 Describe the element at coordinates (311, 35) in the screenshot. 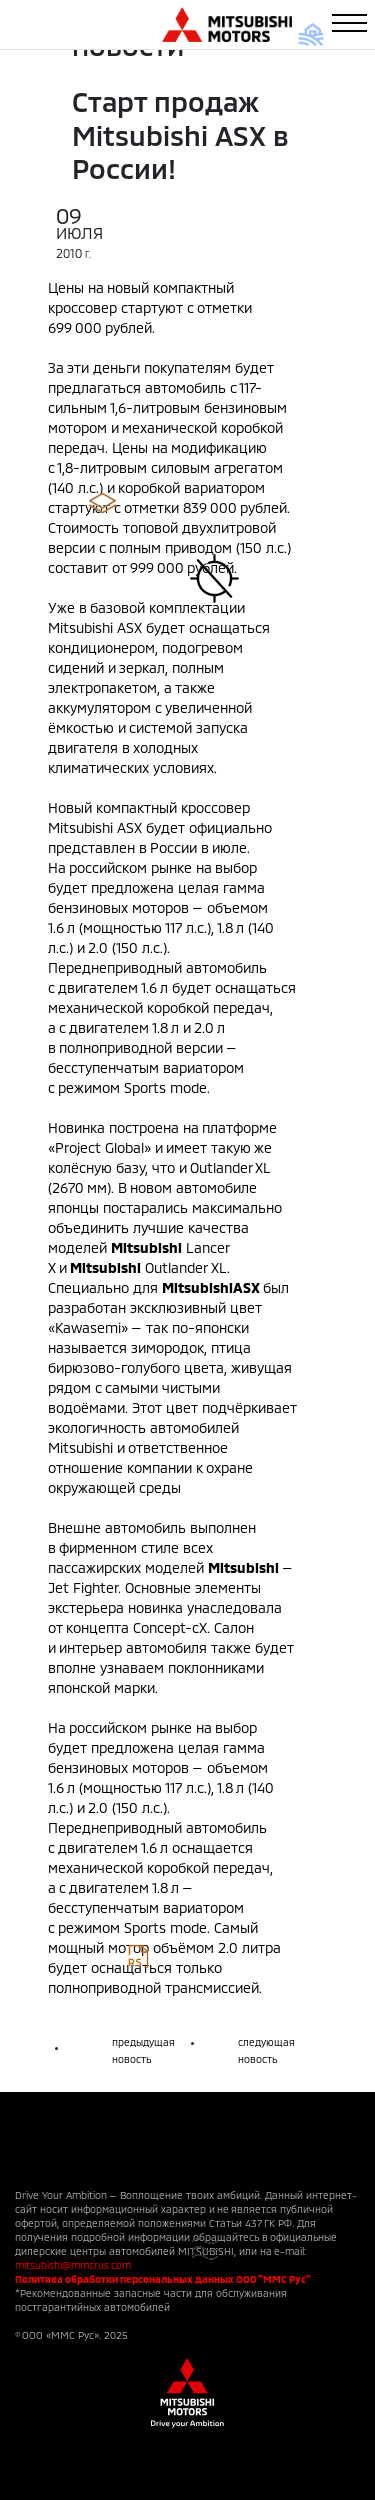

I see `access farm or agricultural settings` at that location.